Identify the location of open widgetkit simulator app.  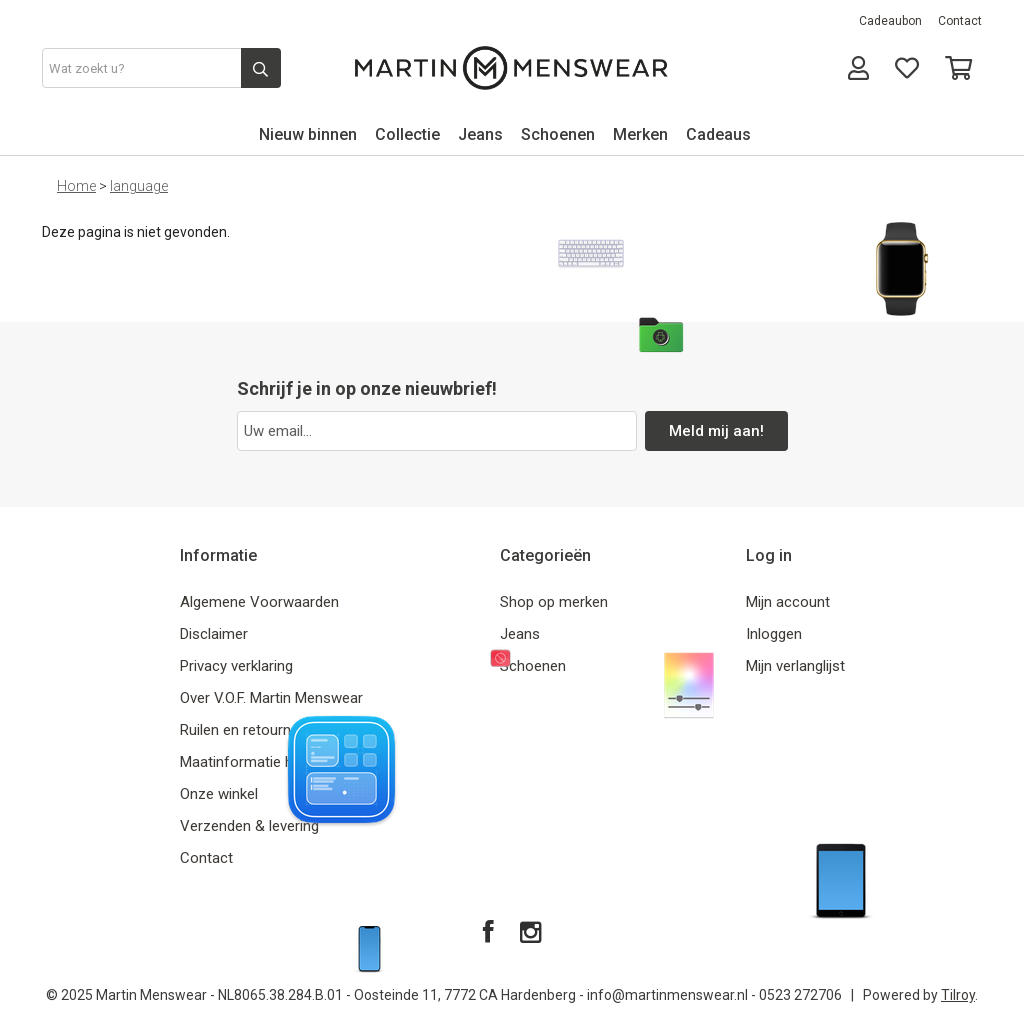
(341, 769).